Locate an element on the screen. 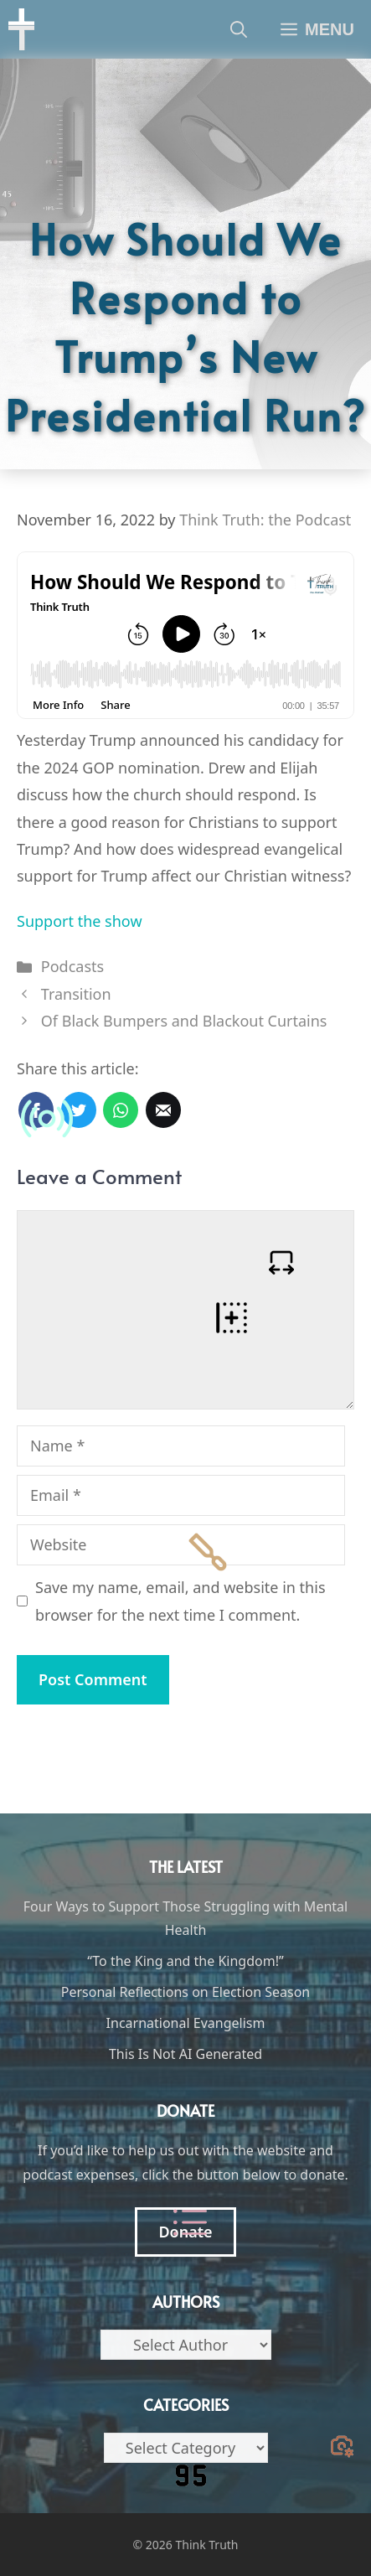 The height and width of the screenshot is (2576, 371). adjust camera settings is located at coordinates (342, 2445).